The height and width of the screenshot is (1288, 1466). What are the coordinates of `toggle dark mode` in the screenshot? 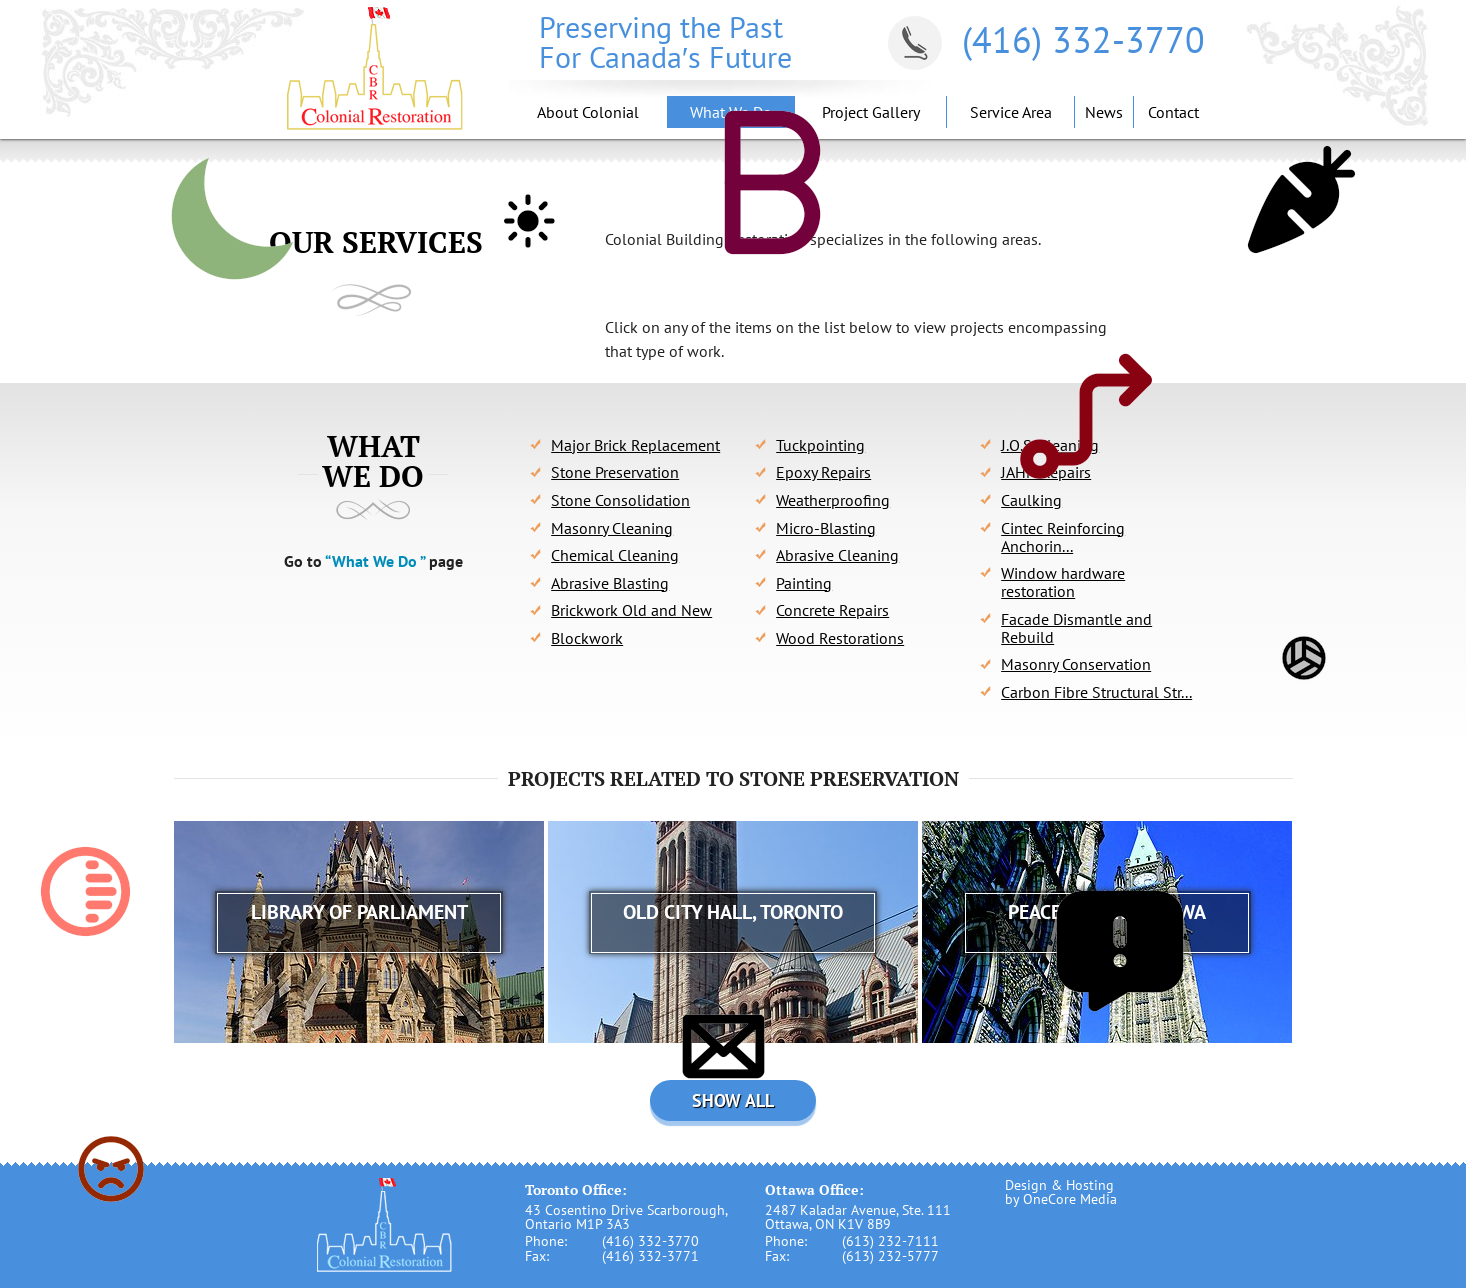 It's located at (232, 218).